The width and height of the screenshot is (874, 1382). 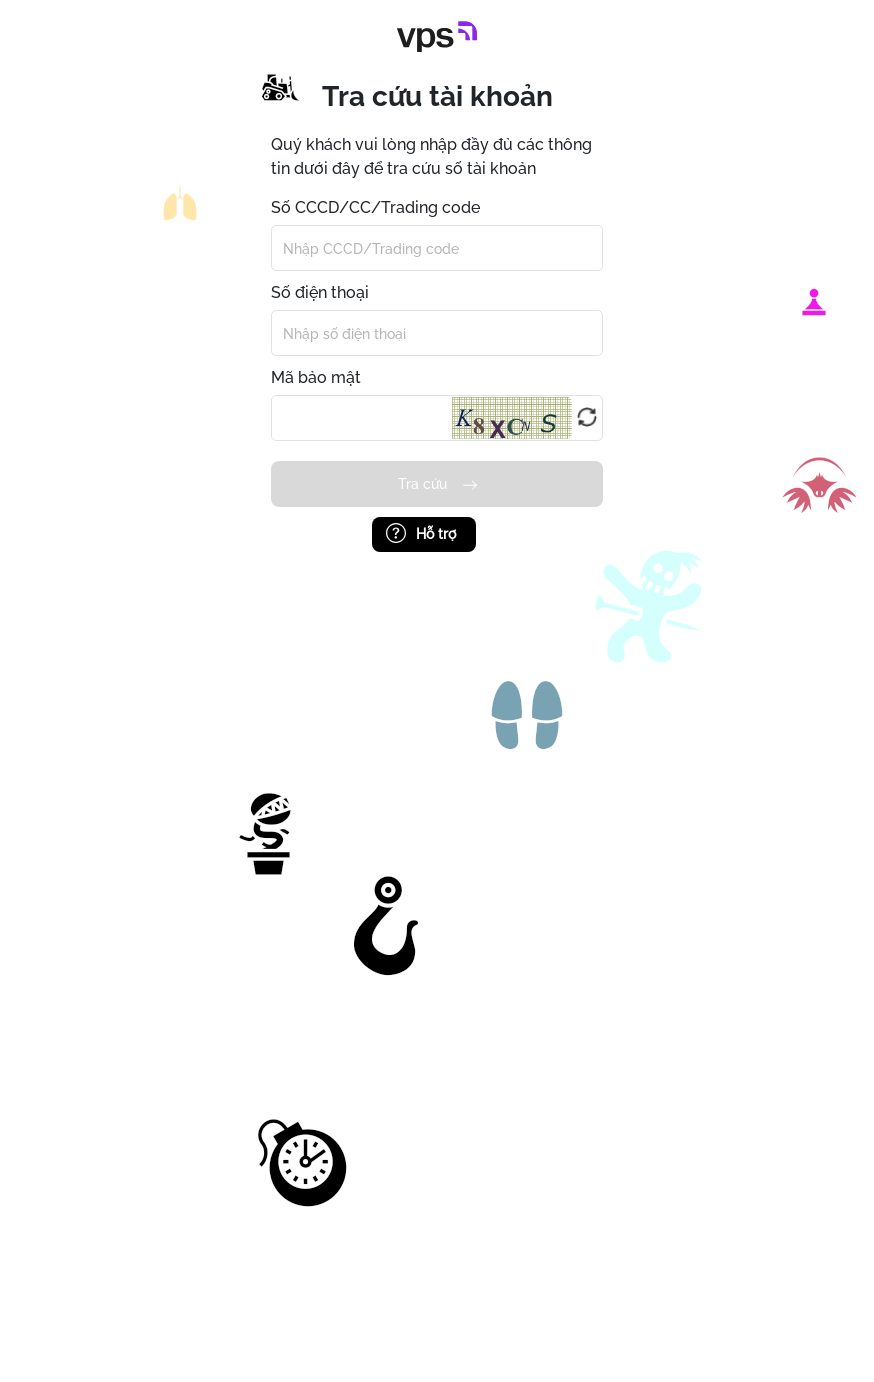 What do you see at coordinates (814, 298) in the screenshot?
I see `play chess or start a chess game` at bounding box center [814, 298].